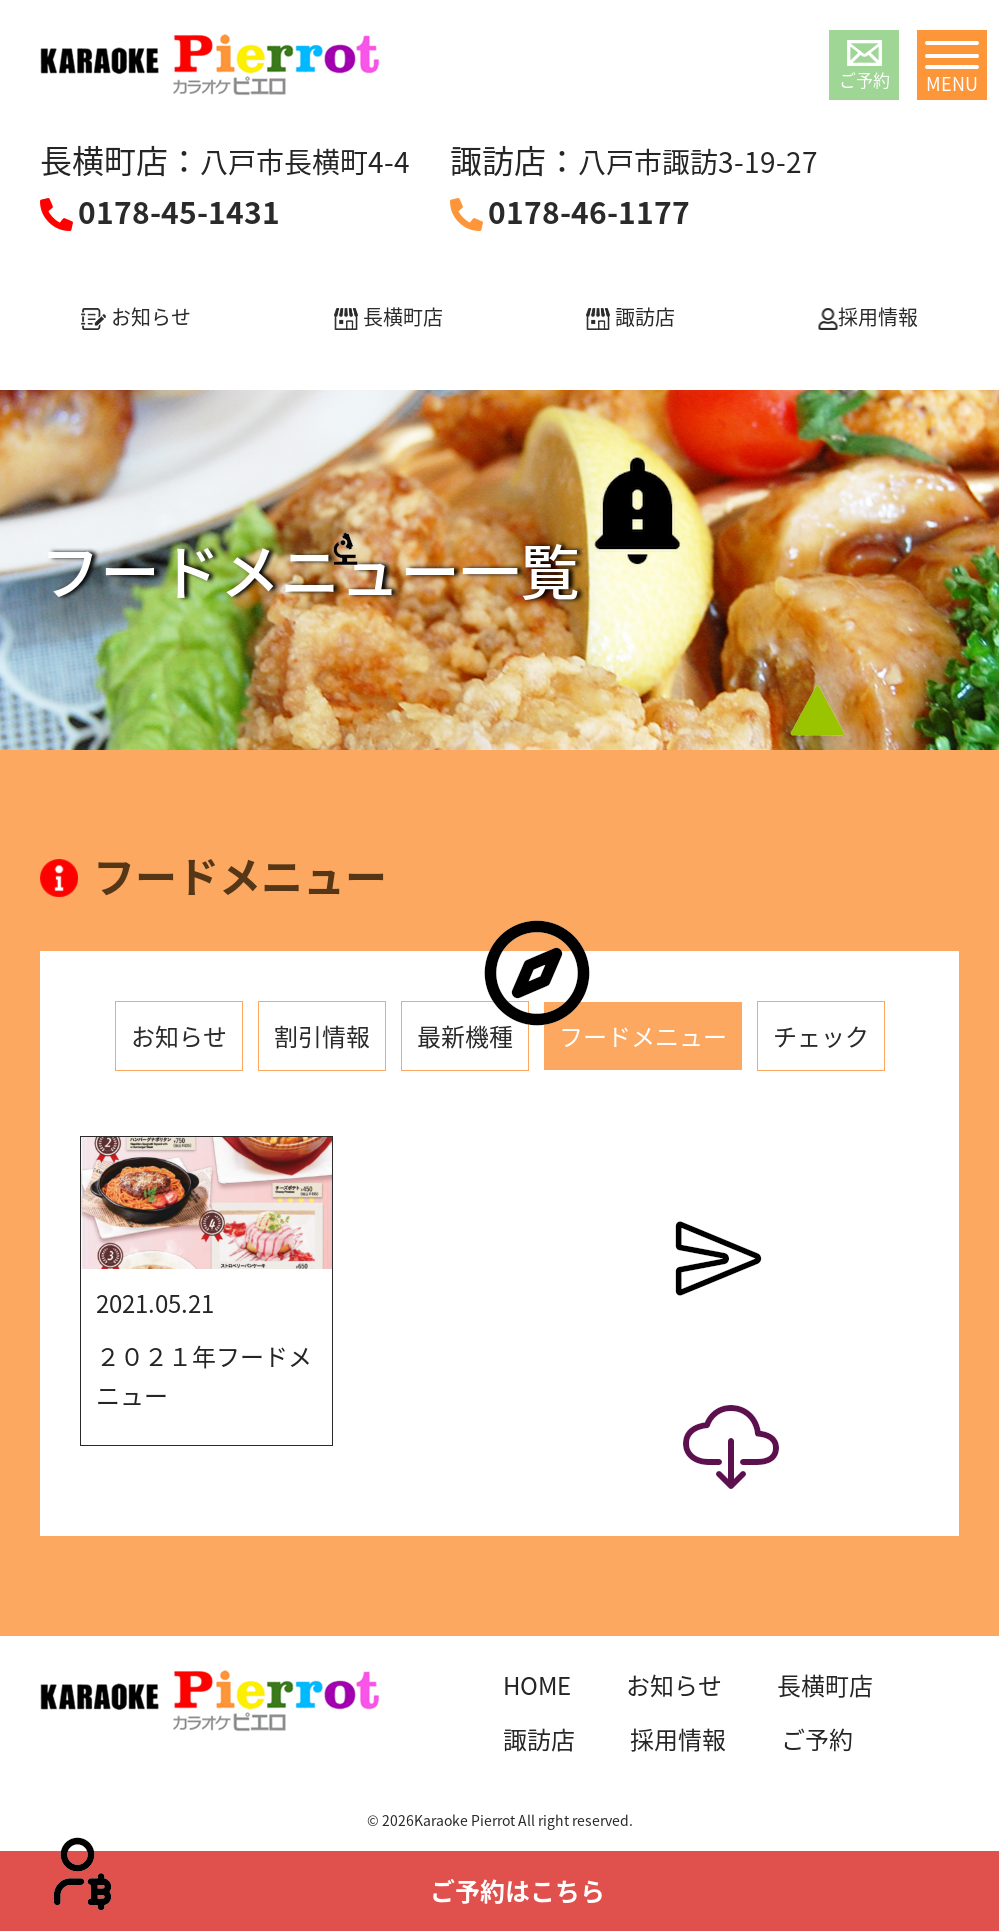 The height and width of the screenshot is (1931, 999). What do you see at coordinates (817, 710) in the screenshot?
I see `indicates a warning or alert status` at bounding box center [817, 710].